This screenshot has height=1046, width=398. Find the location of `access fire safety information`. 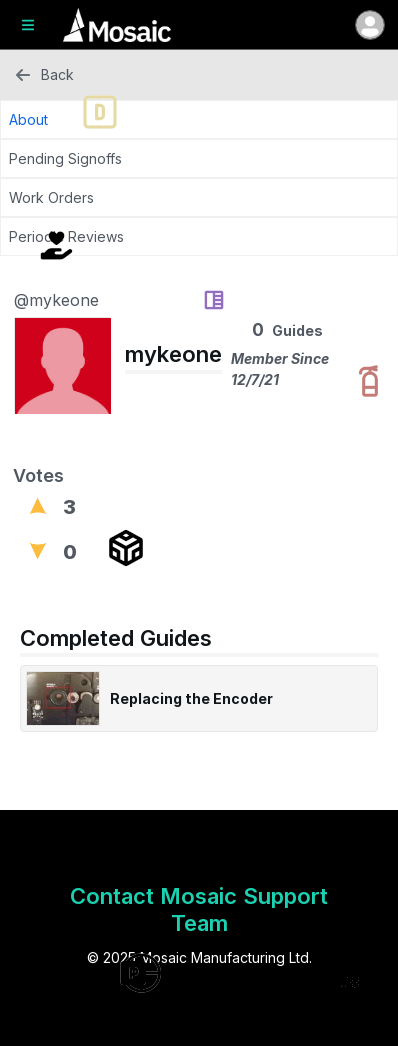

access fire safety information is located at coordinates (370, 381).